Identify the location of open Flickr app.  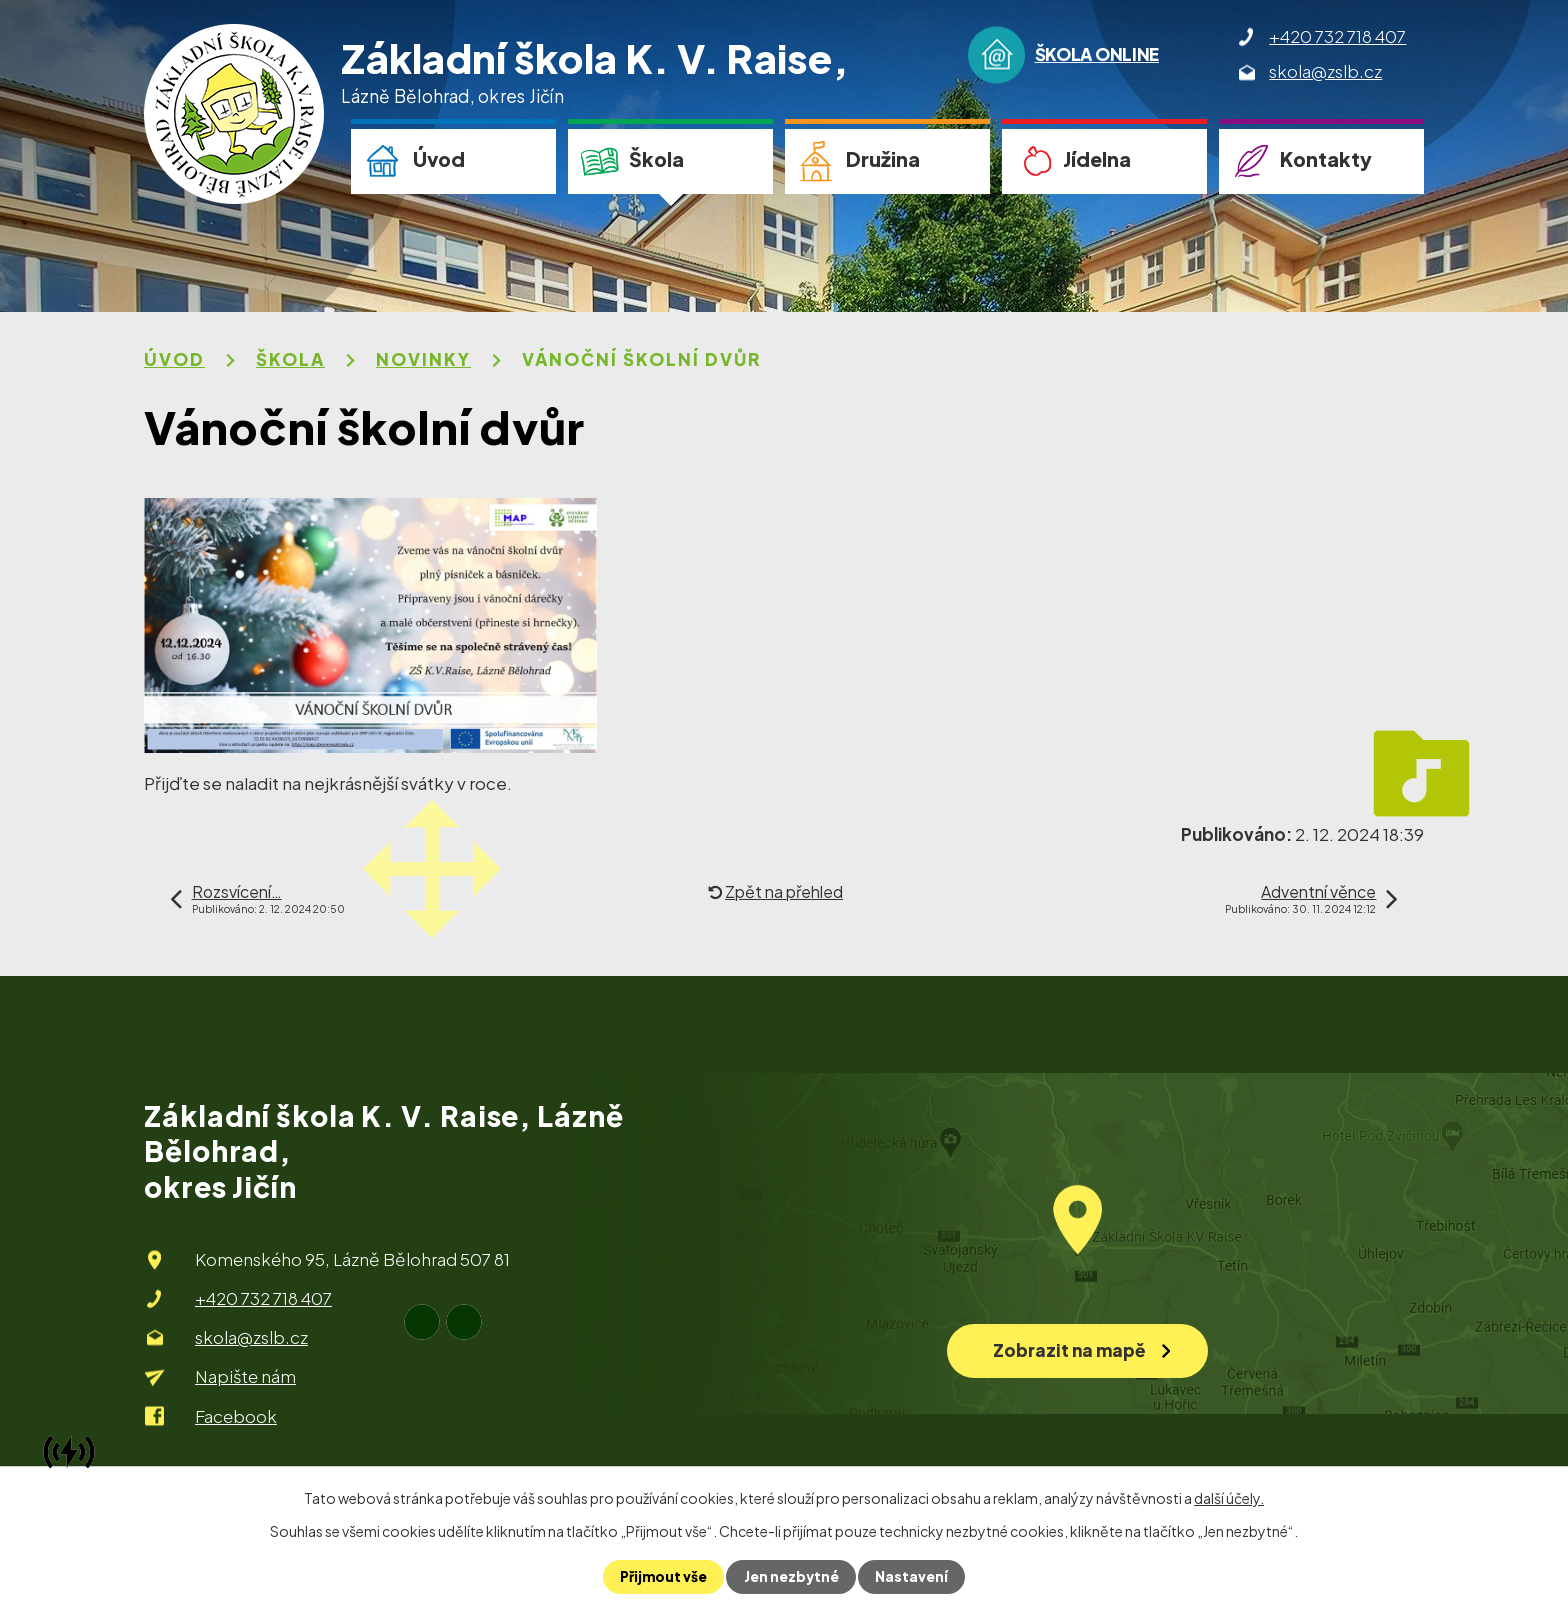
(443, 1322).